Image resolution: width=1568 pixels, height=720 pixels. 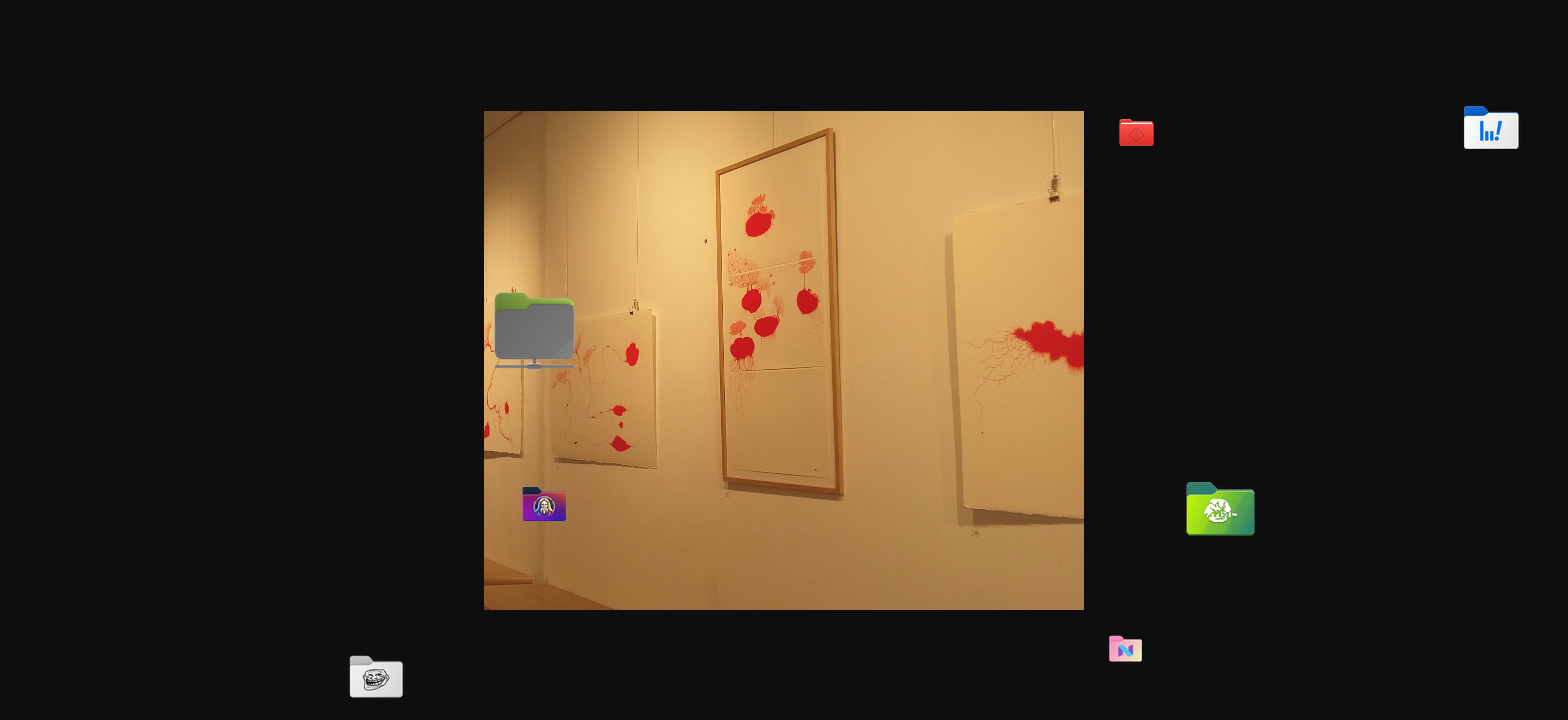 I want to click on open your meme collection folder, so click(x=376, y=678).